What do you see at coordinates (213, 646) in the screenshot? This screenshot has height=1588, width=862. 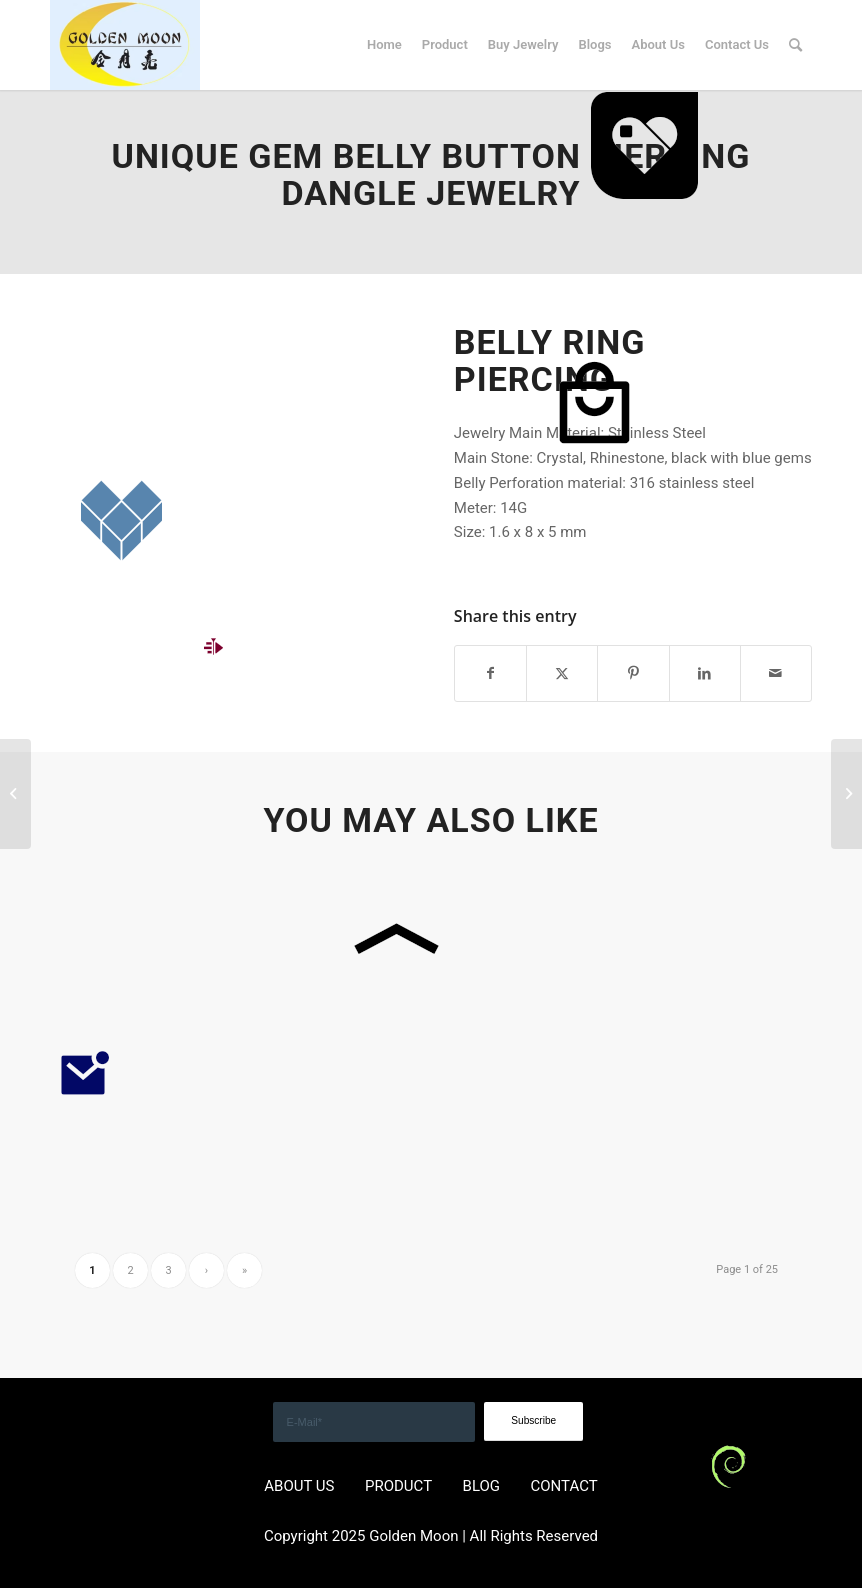 I see `open kdenlive video editor` at bounding box center [213, 646].